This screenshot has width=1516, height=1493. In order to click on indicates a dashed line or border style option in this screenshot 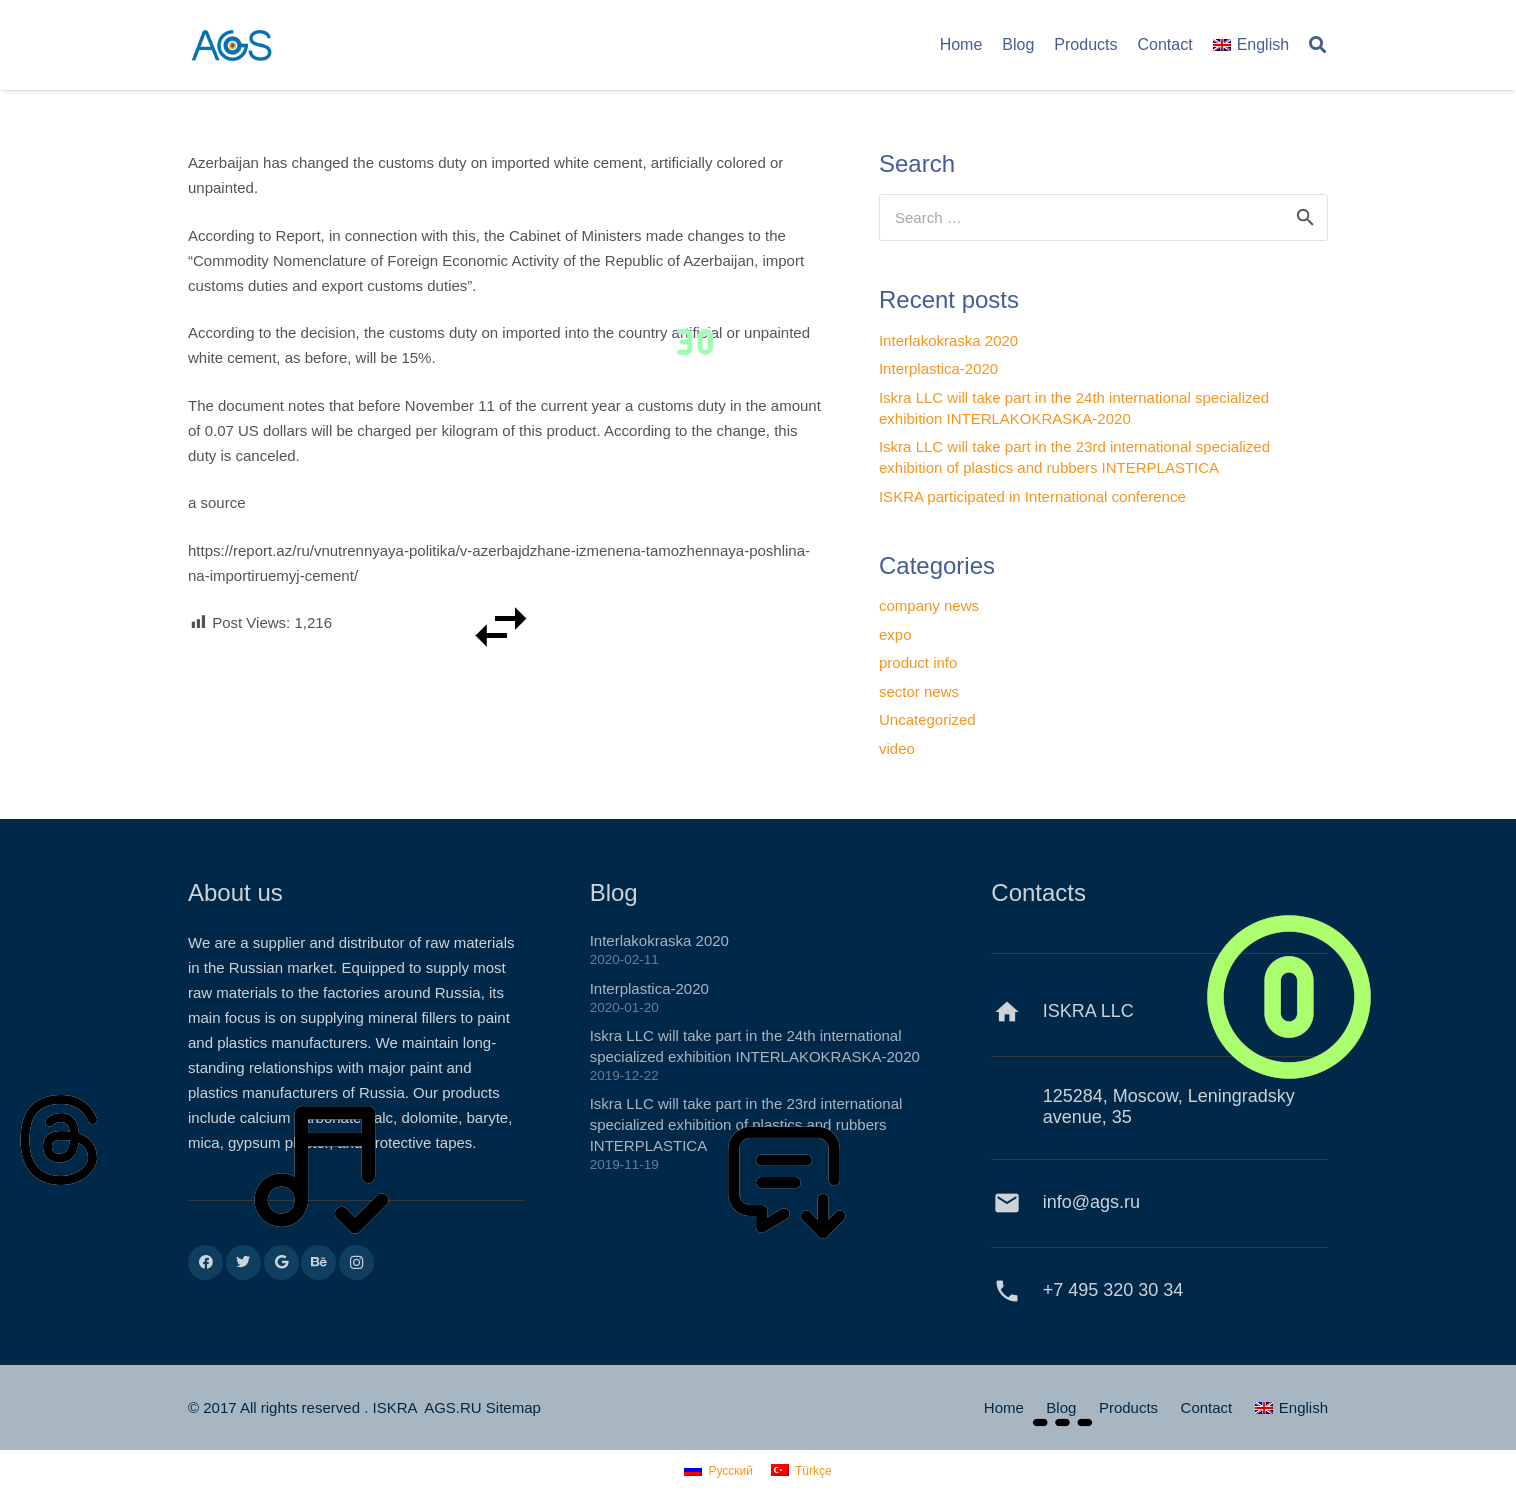, I will do `click(1062, 1422)`.